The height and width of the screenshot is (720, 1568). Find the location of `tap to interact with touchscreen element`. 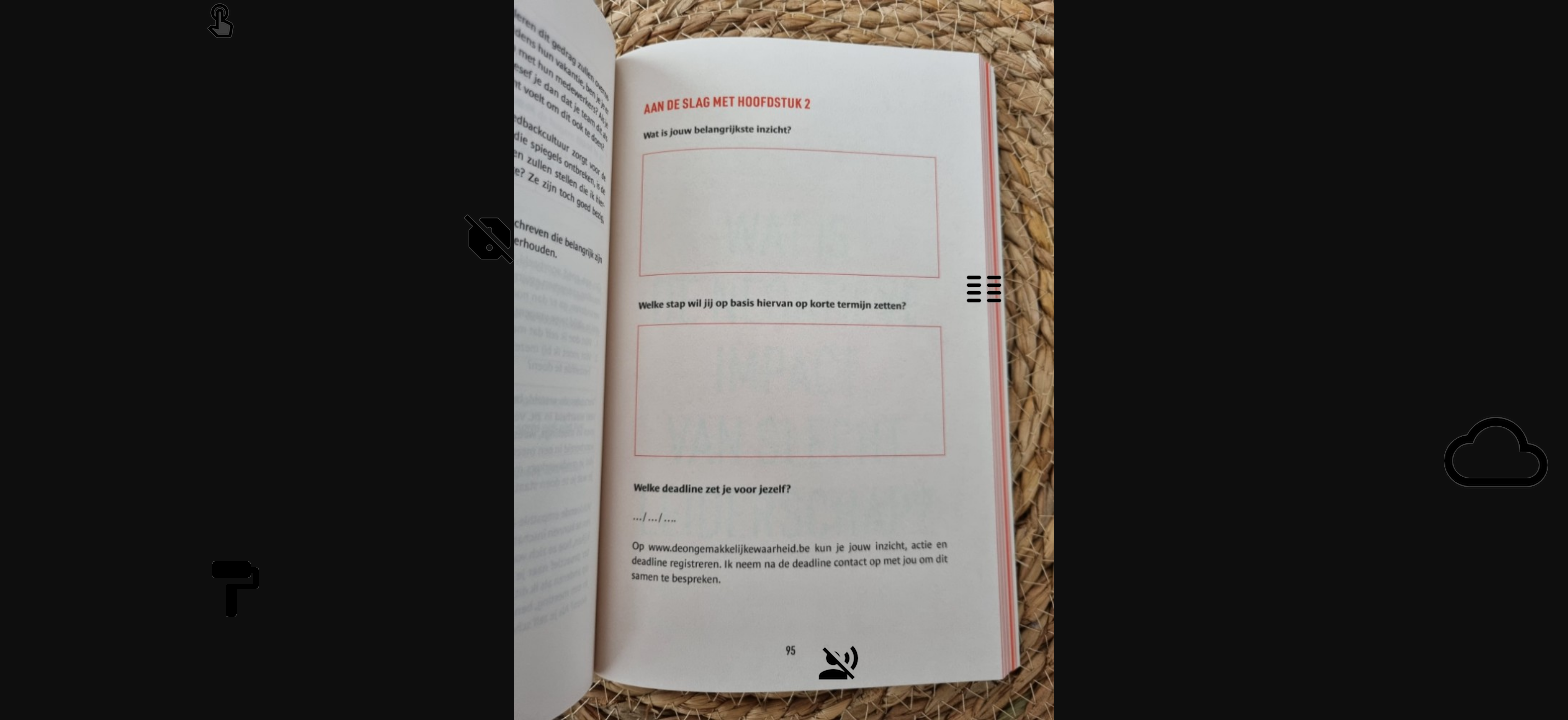

tap to interact with touchscreen element is located at coordinates (220, 21).